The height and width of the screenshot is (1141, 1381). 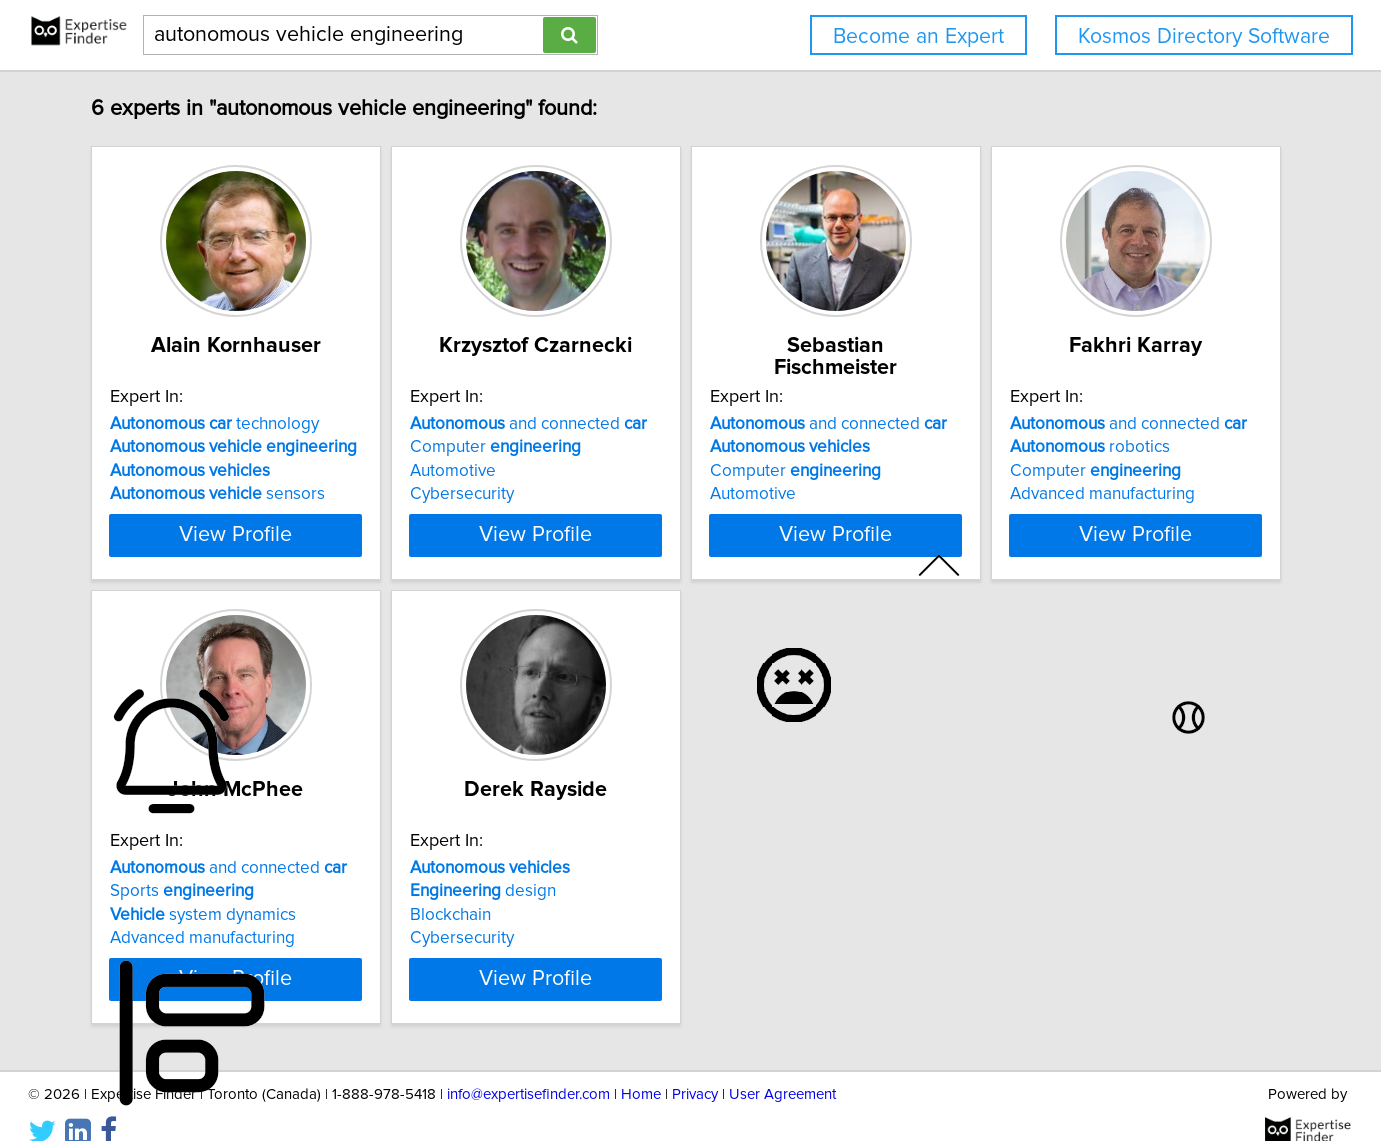 What do you see at coordinates (171, 753) in the screenshot?
I see `indicates new notifications or alerts` at bounding box center [171, 753].